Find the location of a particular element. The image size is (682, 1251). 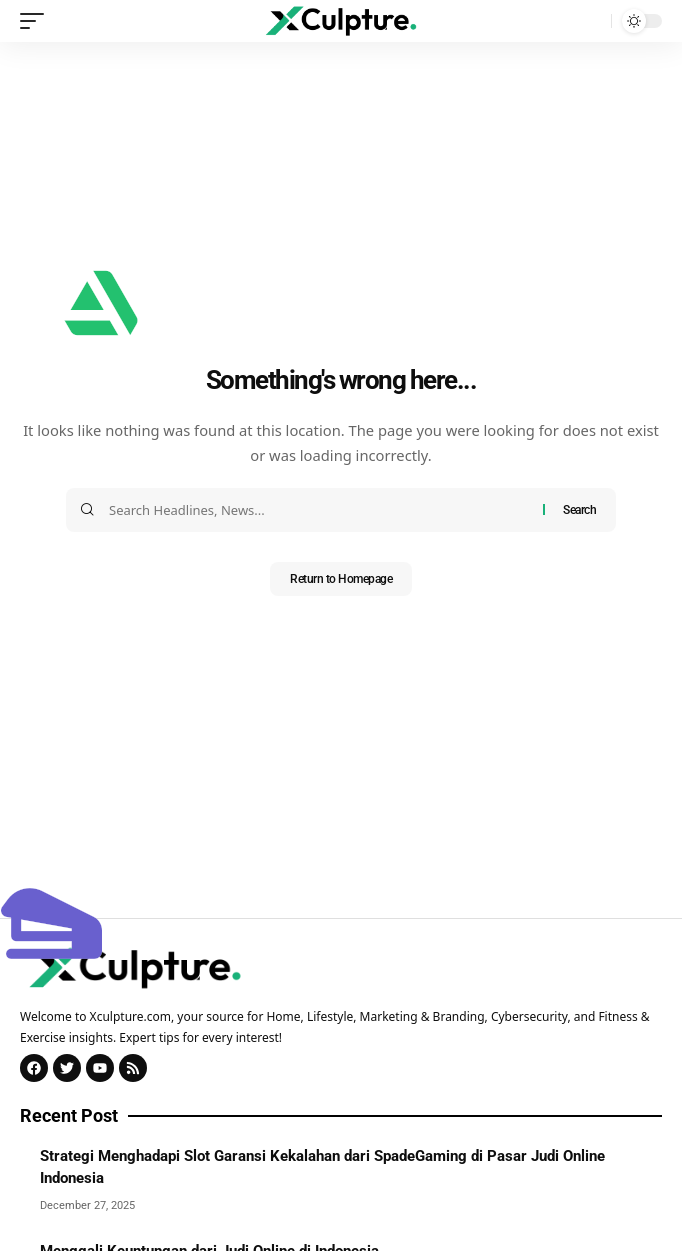

visit artstation profile or portfolio is located at coordinates (101, 303).